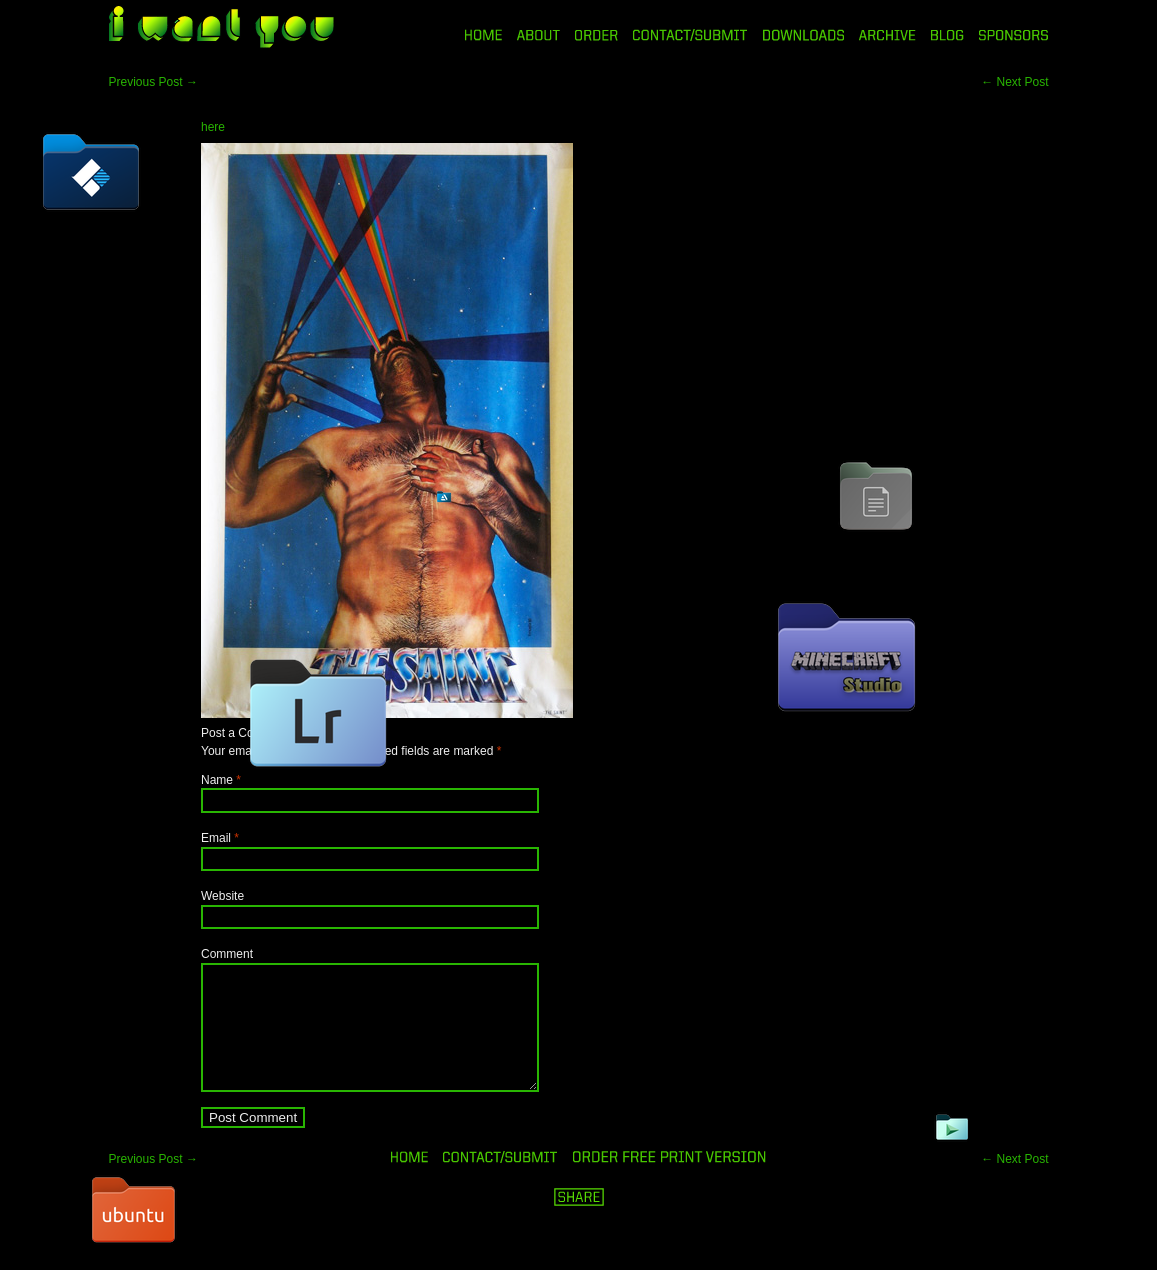  Describe the element at coordinates (952, 1128) in the screenshot. I see `open internet download manager folder` at that location.